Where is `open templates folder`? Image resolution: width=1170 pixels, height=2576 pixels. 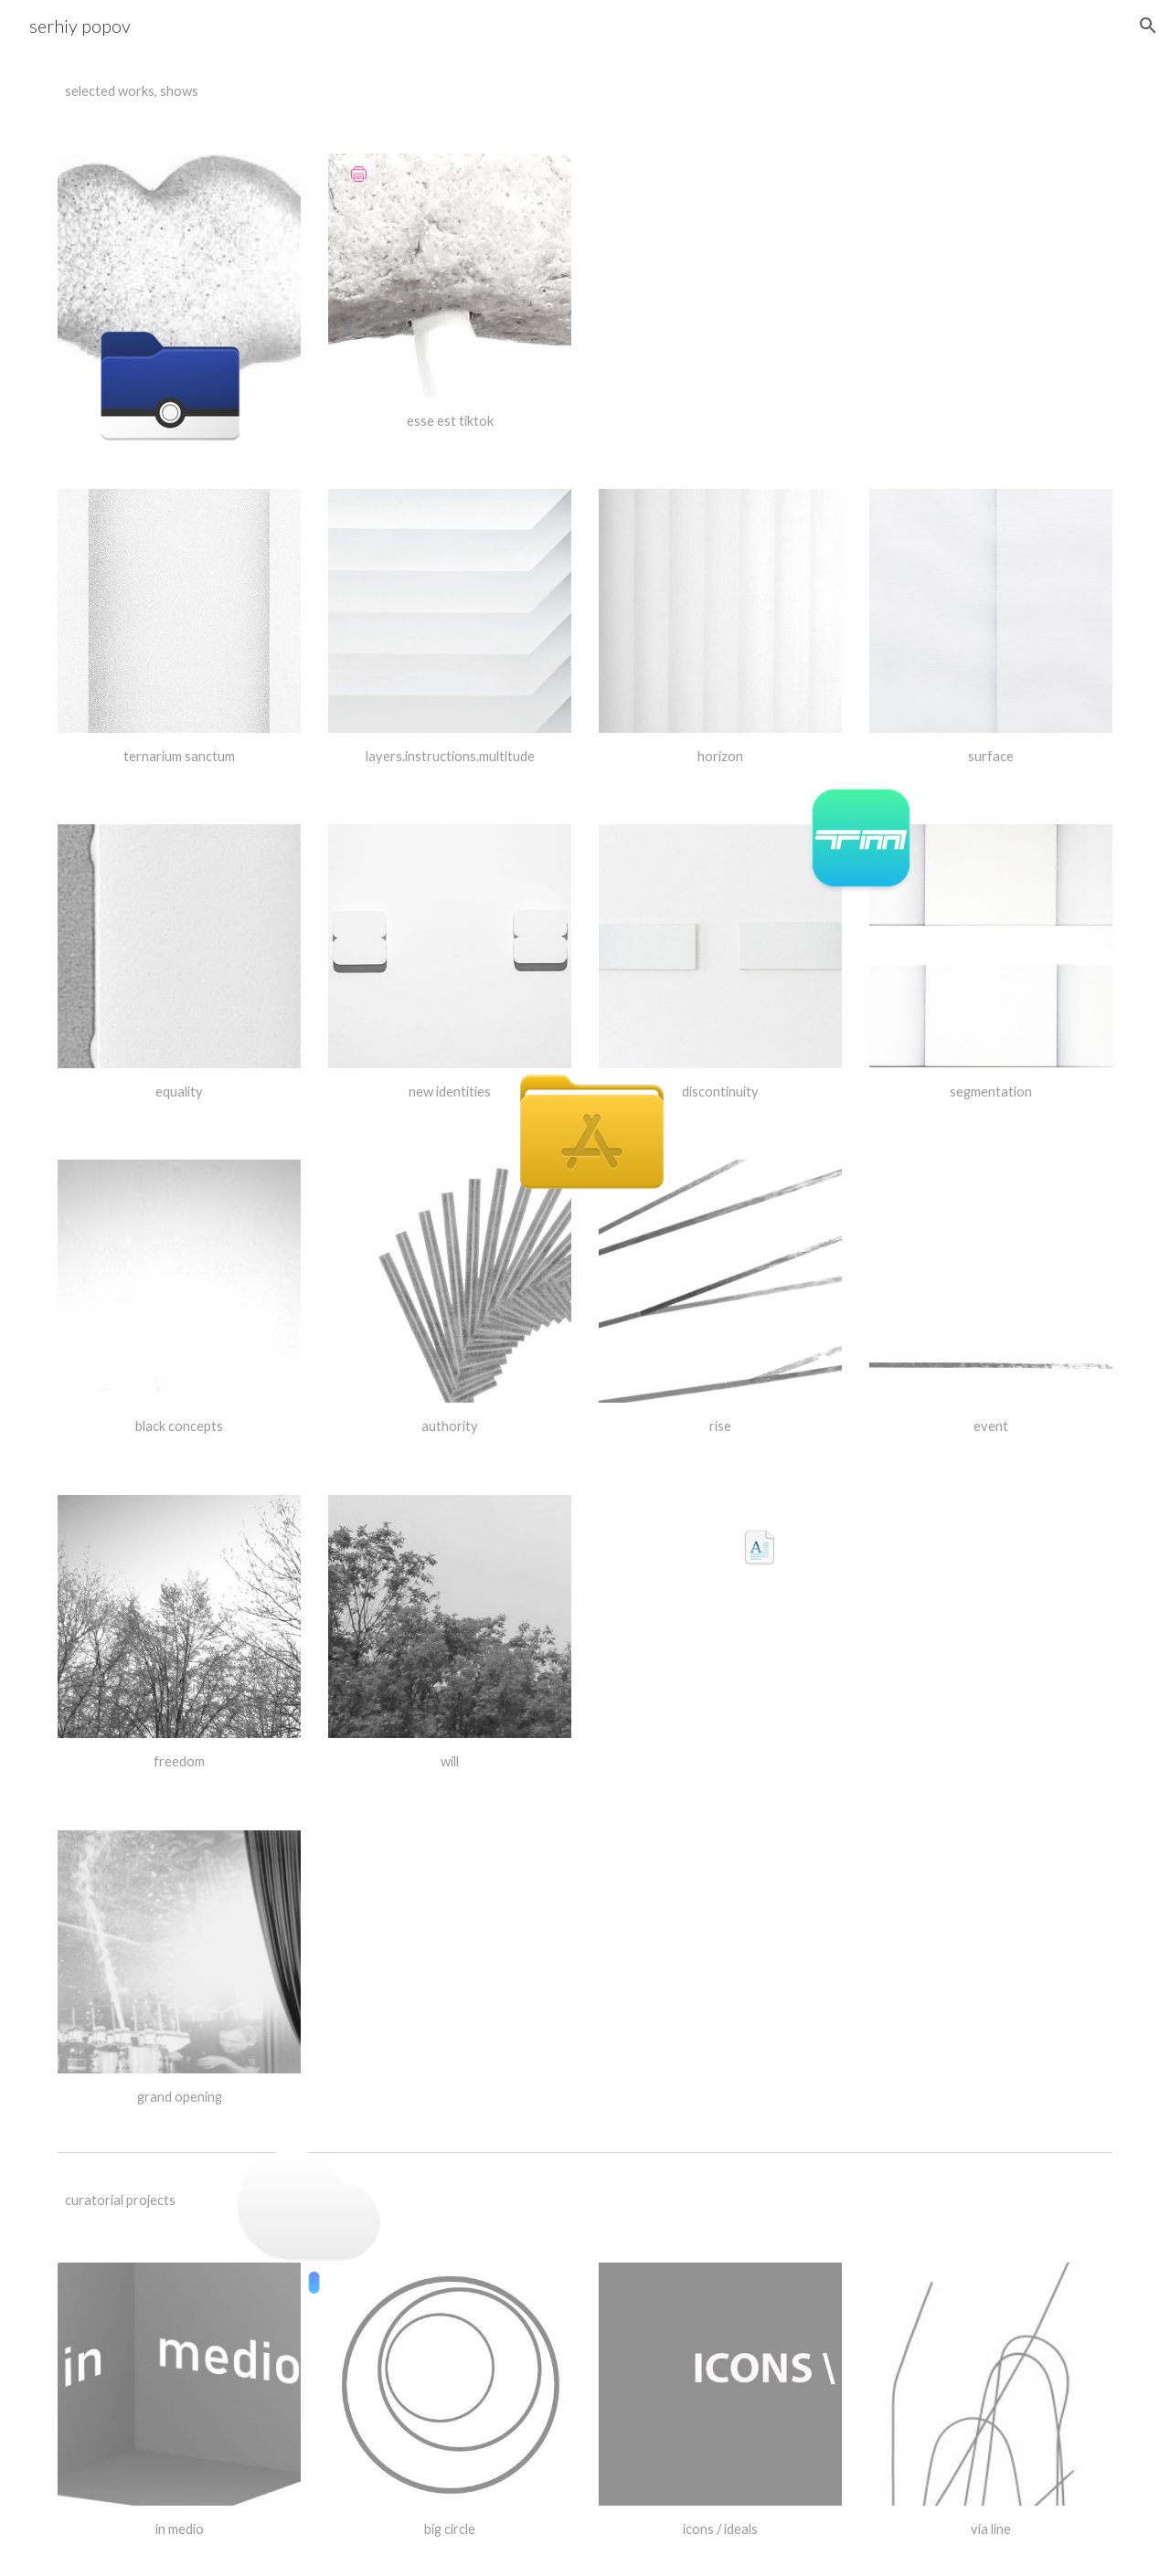
open templates folder is located at coordinates (591, 1131).